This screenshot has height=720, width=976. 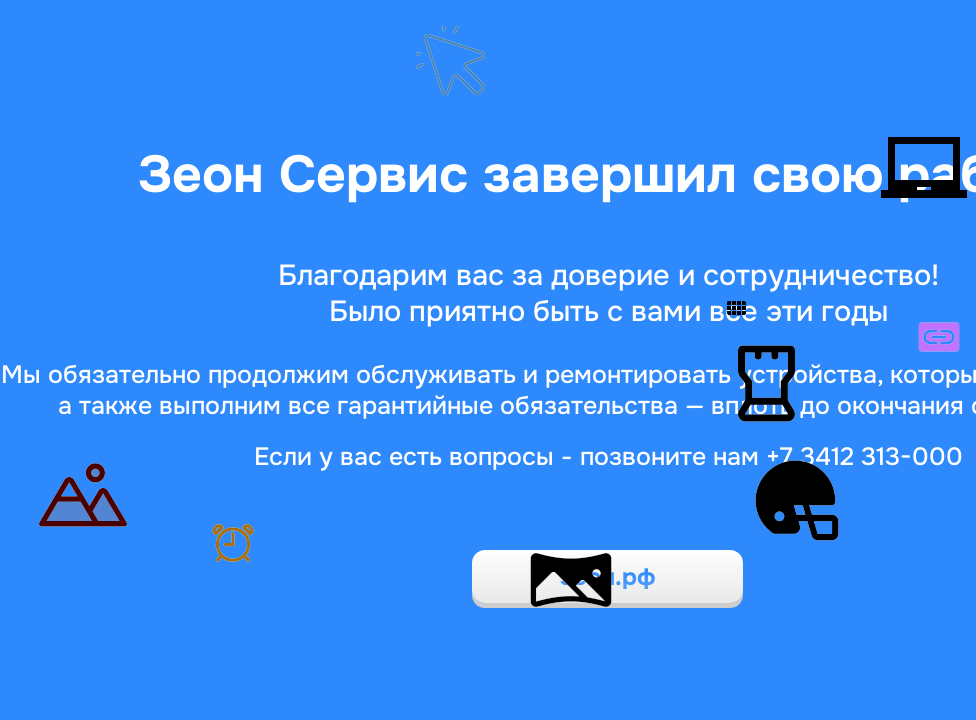 I want to click on copy or share a link, so click(x=939, y=337).